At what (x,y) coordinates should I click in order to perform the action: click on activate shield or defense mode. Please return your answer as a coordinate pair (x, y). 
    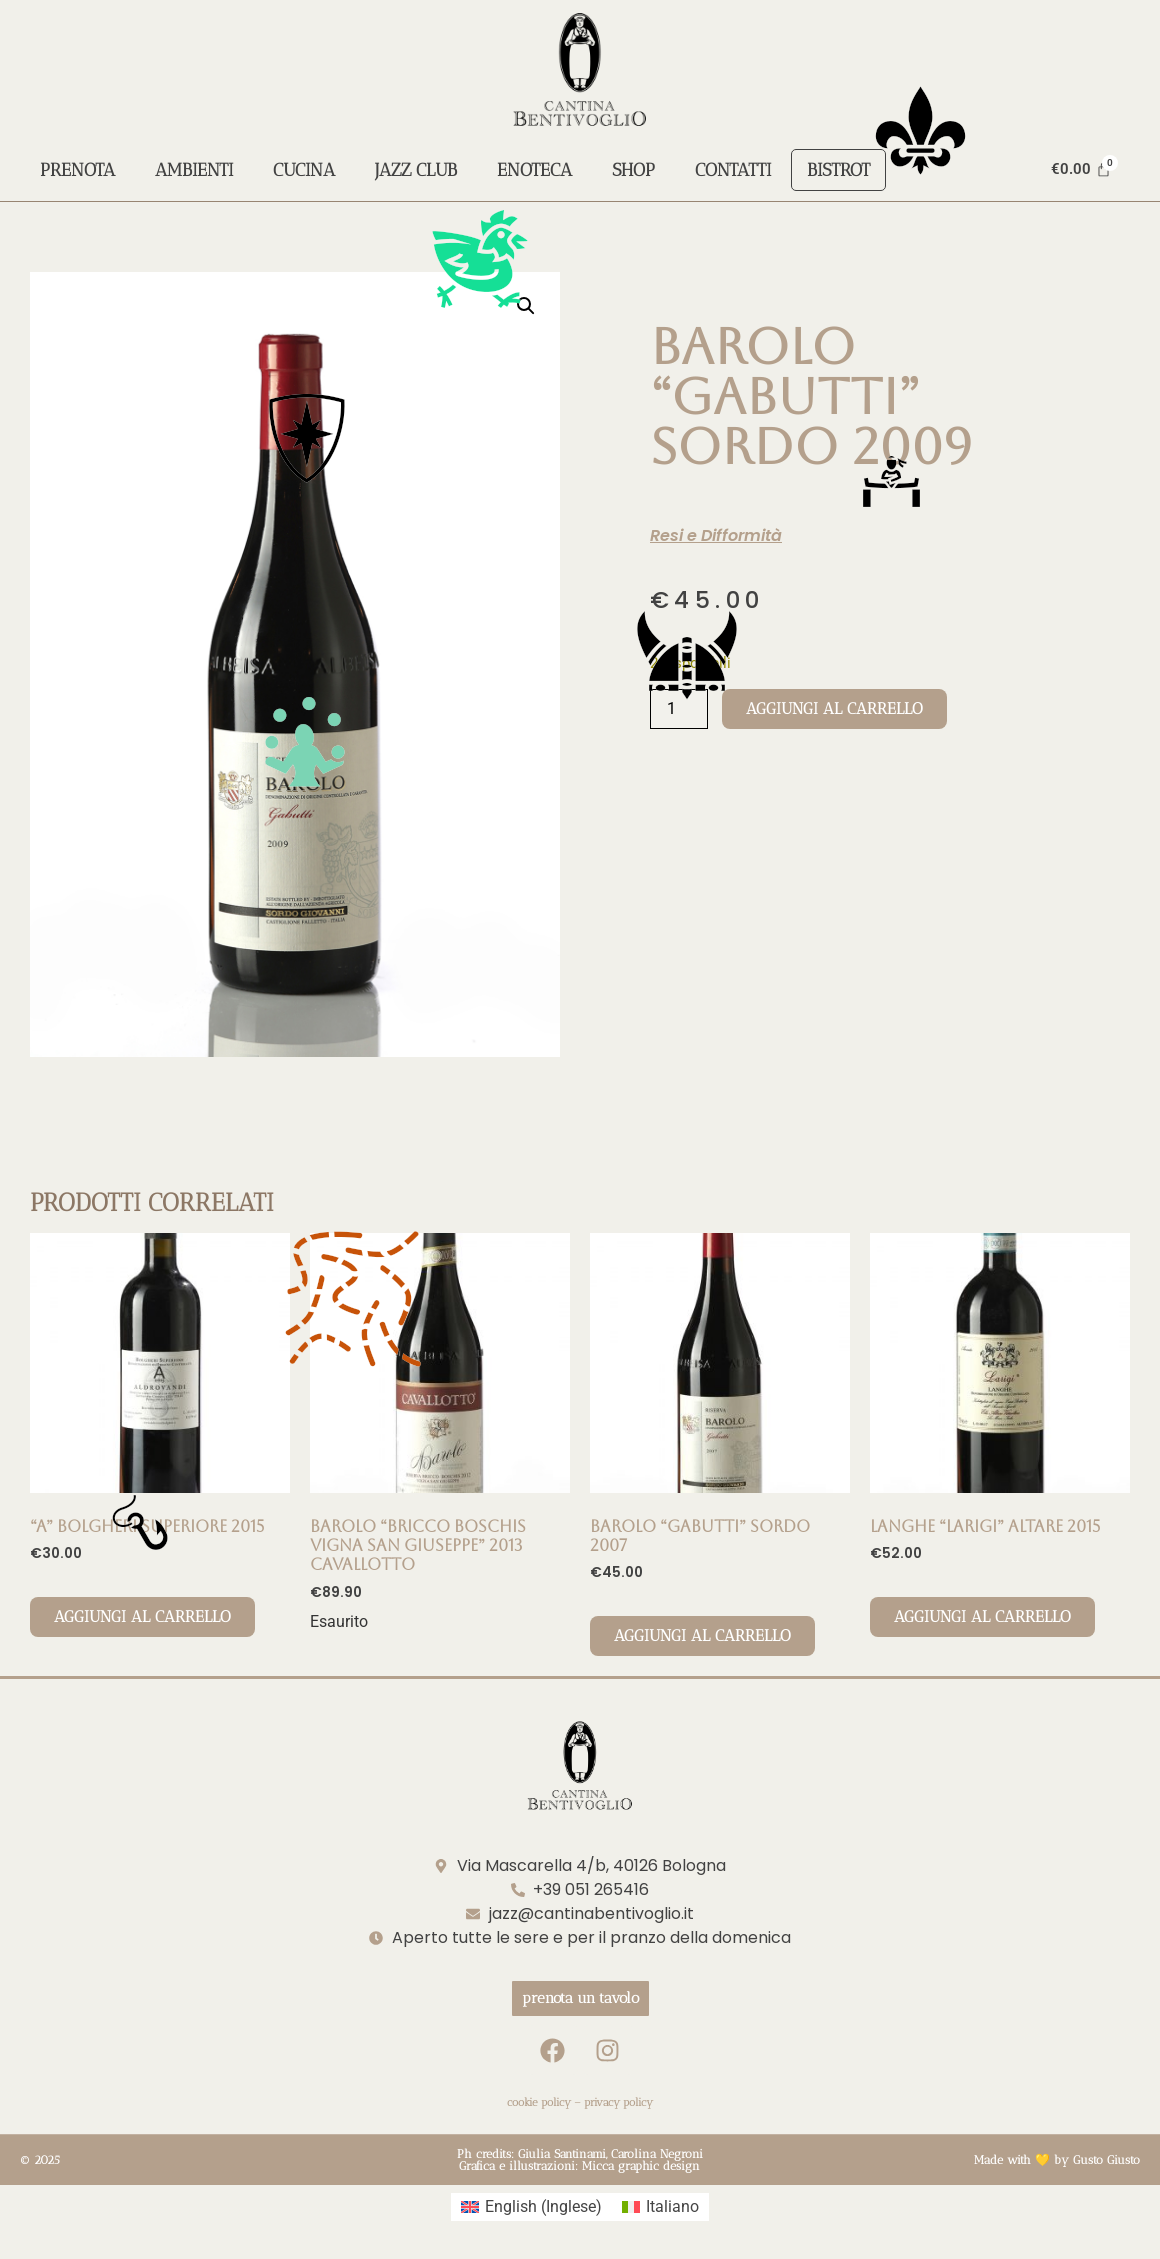
    Looking at the image, I should click on (306, 438).